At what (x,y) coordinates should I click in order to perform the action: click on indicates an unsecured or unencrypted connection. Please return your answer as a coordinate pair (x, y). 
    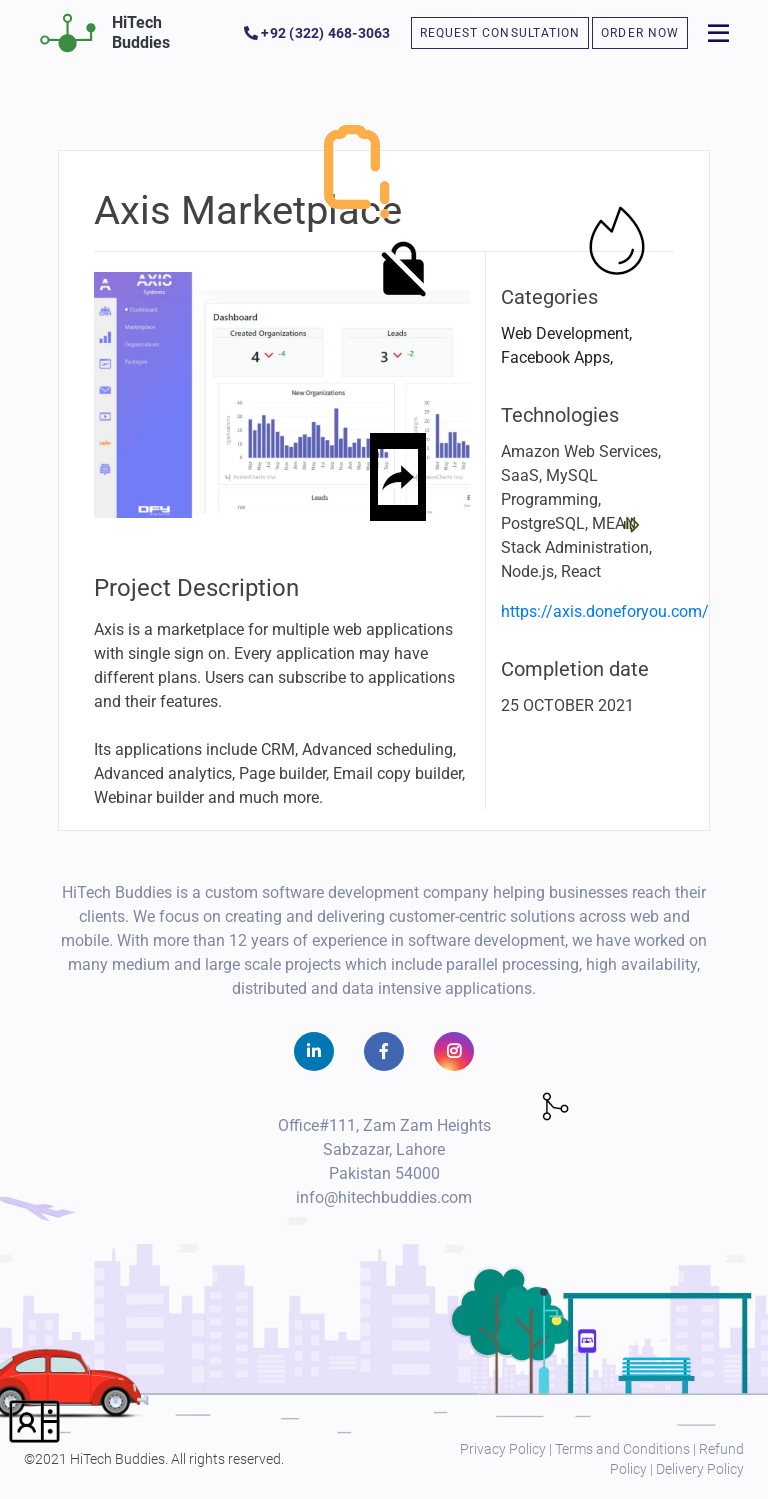
    Looking at the image, I should click on (403, 269).